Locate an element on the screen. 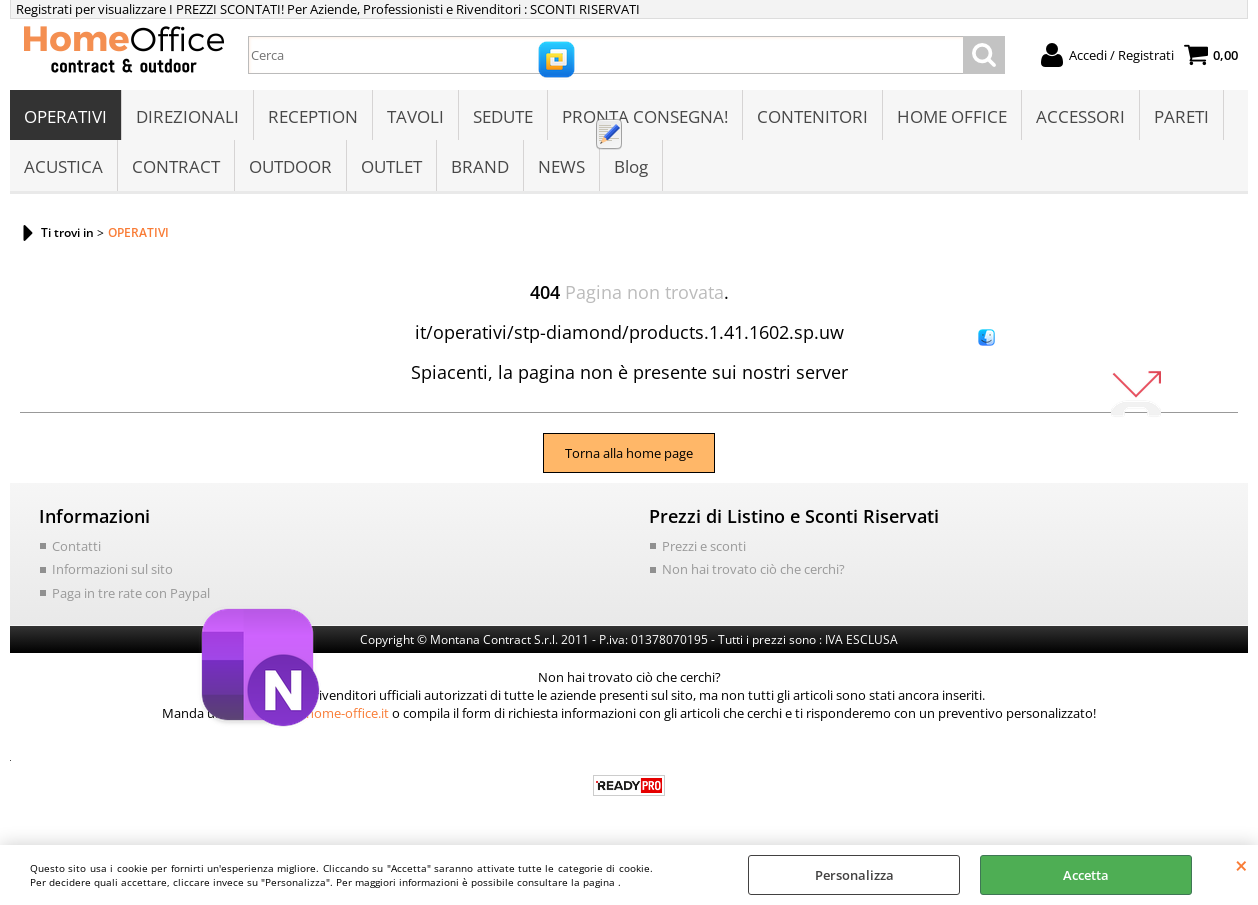  open Finder to browse files and folders is located at coordinates (986, 337).